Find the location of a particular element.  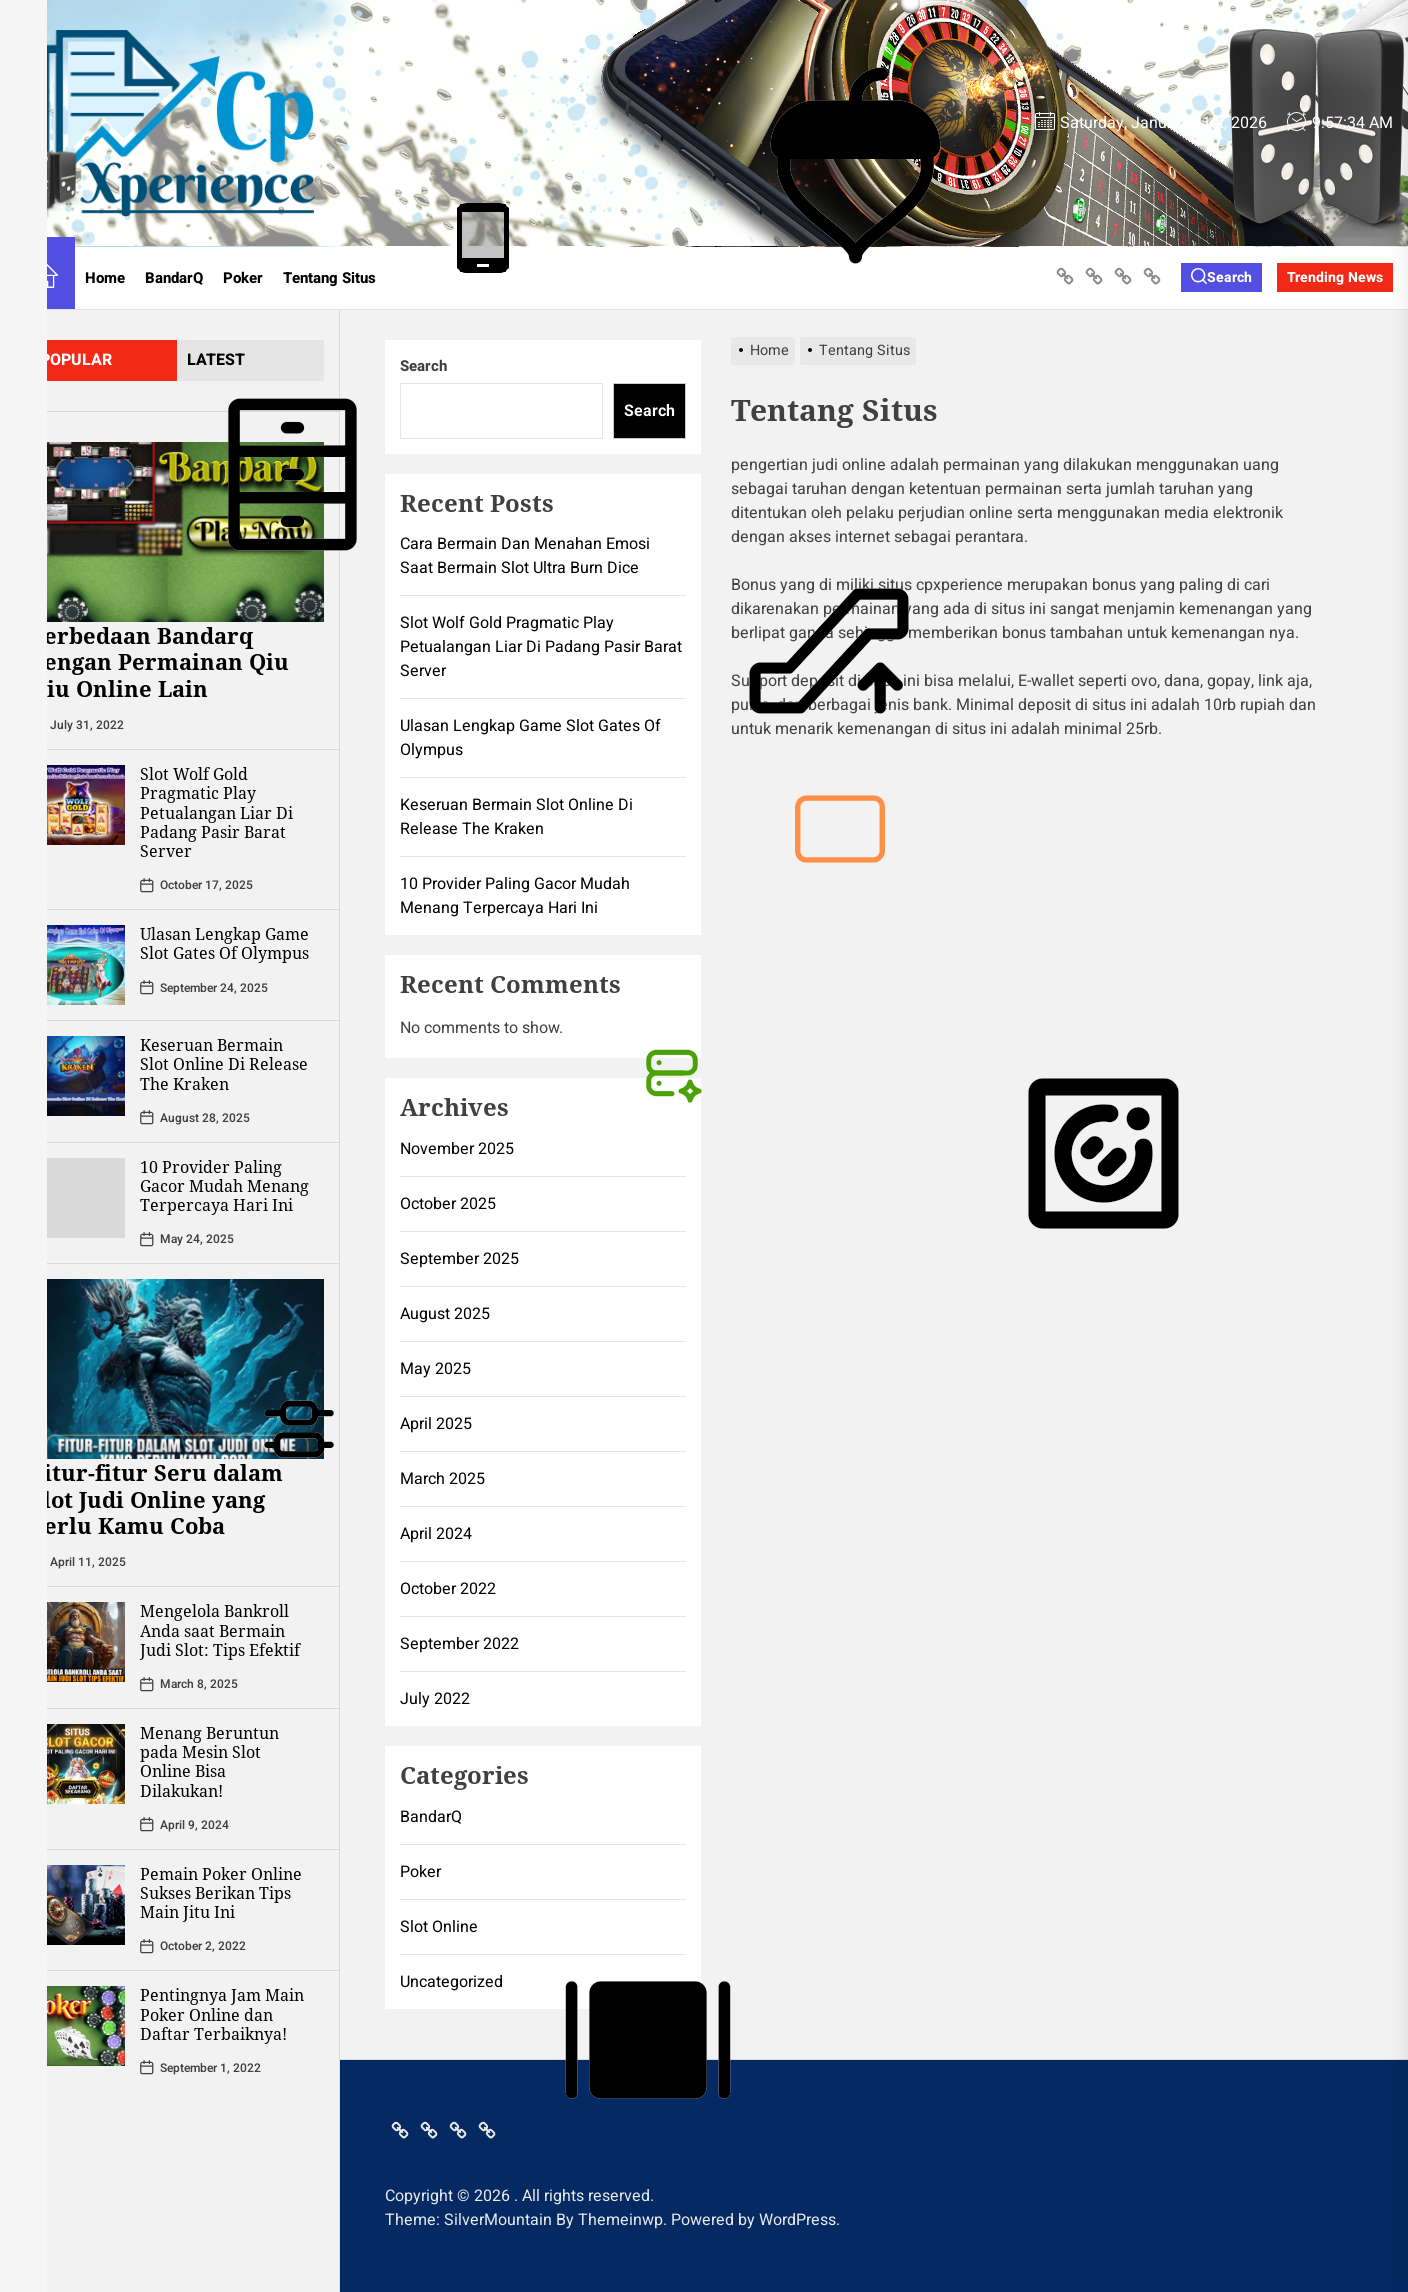

access AI-powered server features is located at coordinates (672, 1073).